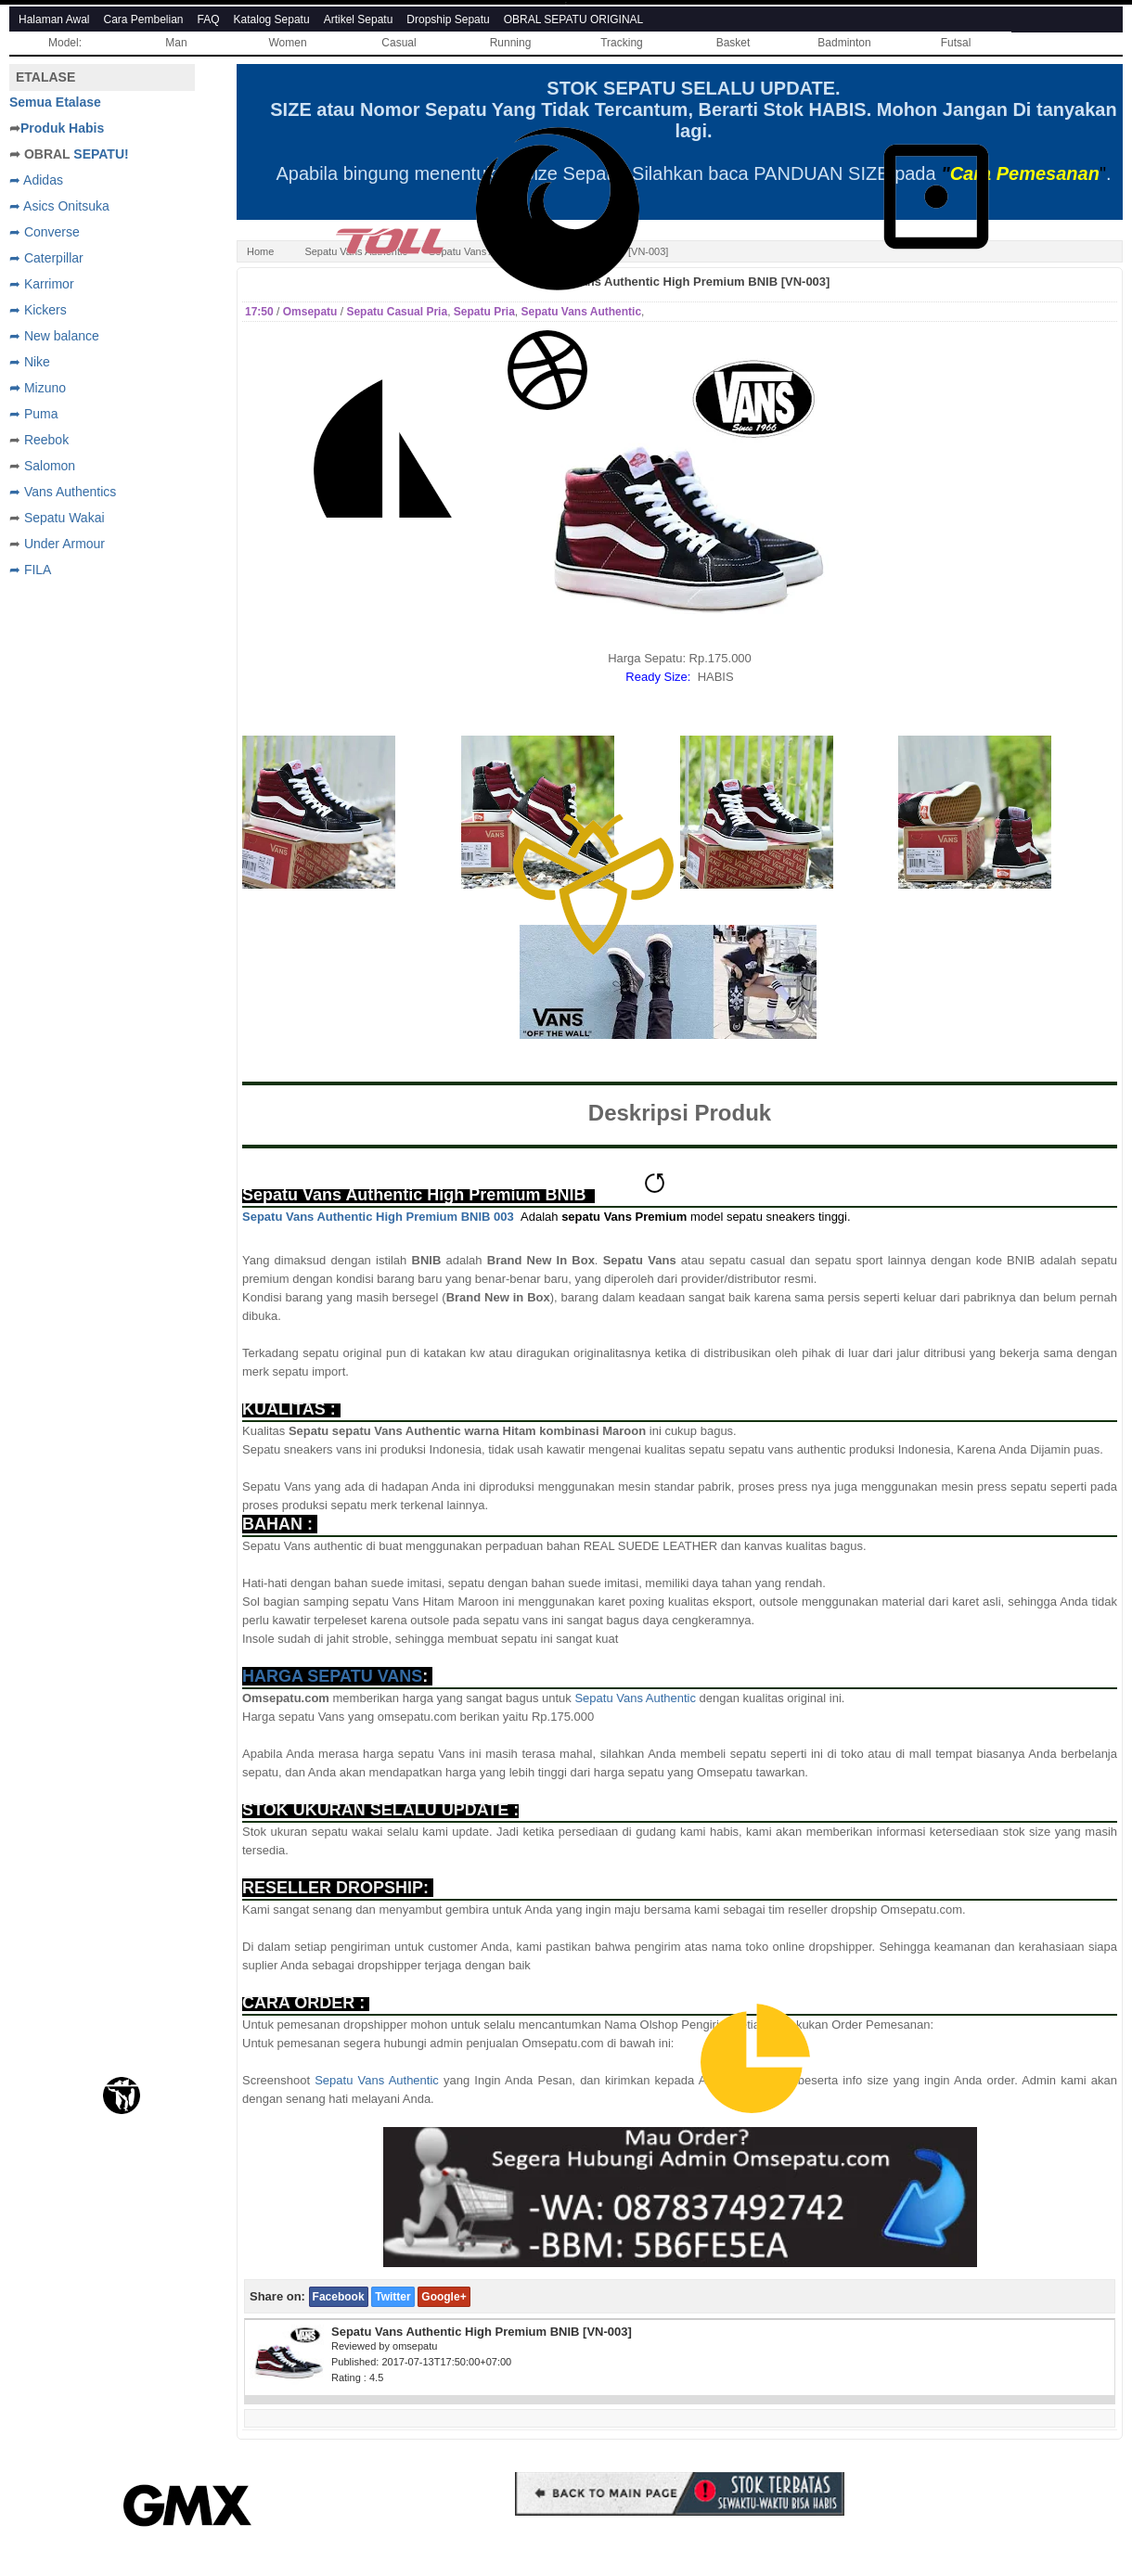 This screenshot has width=1132, height=2576. I want to click on toll group logistics company logo, so click(390, 241).